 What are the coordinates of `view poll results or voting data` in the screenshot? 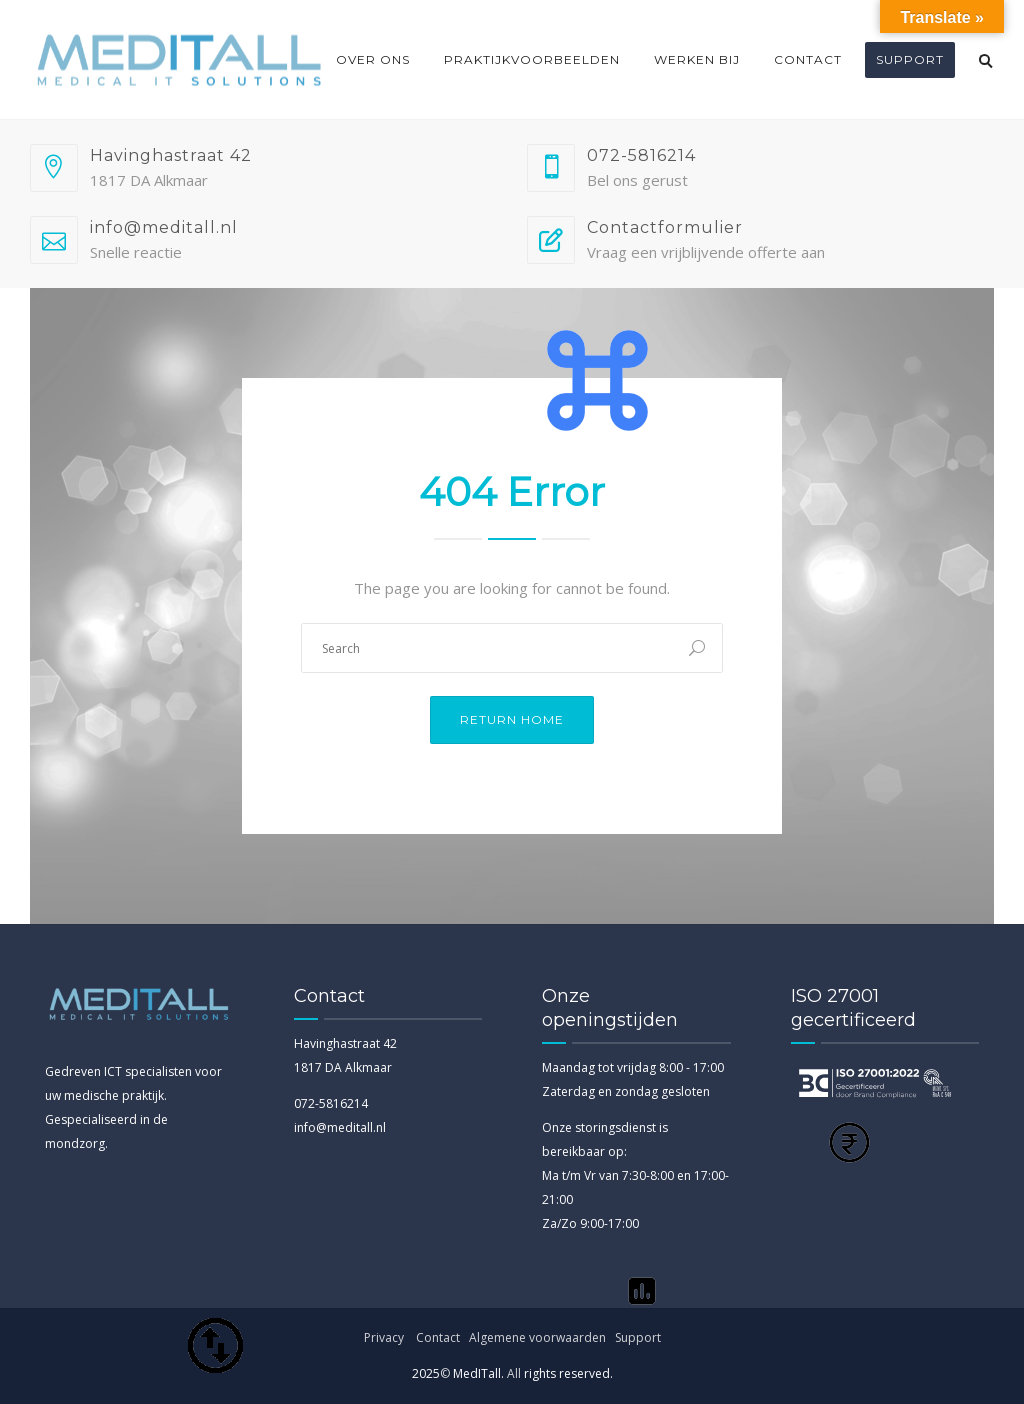 It's located at (642, 1291).